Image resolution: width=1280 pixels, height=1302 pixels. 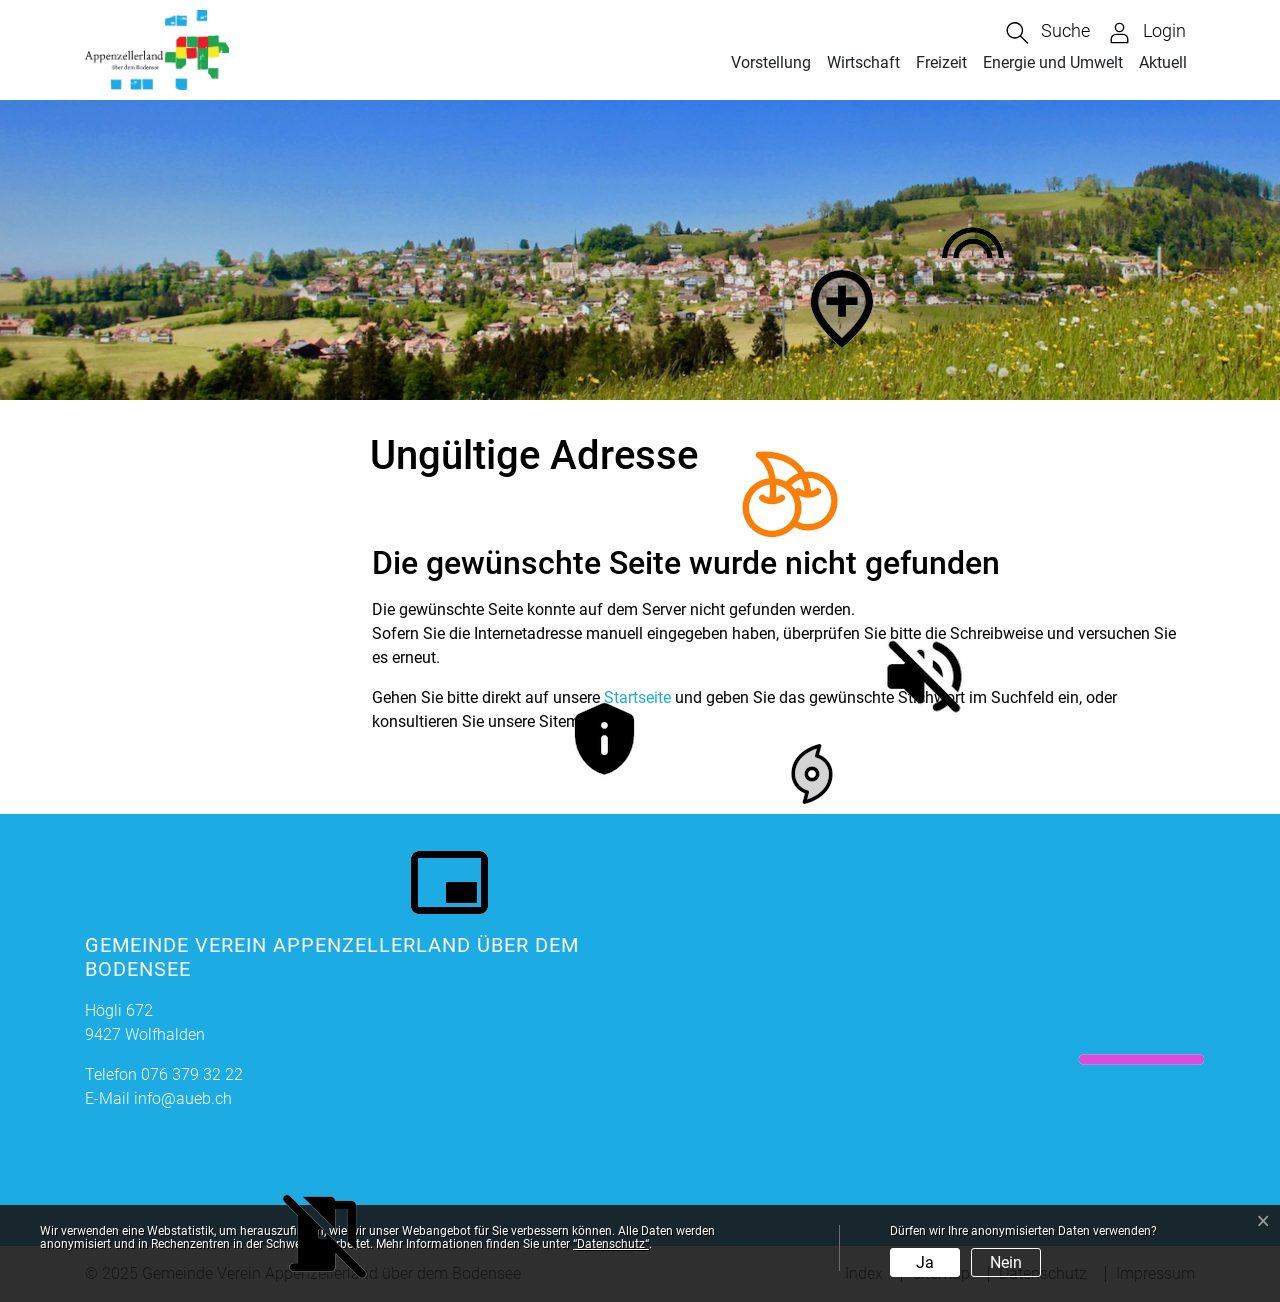 I want to click on indicates fruit or produce category, so click(x=788, y=494).